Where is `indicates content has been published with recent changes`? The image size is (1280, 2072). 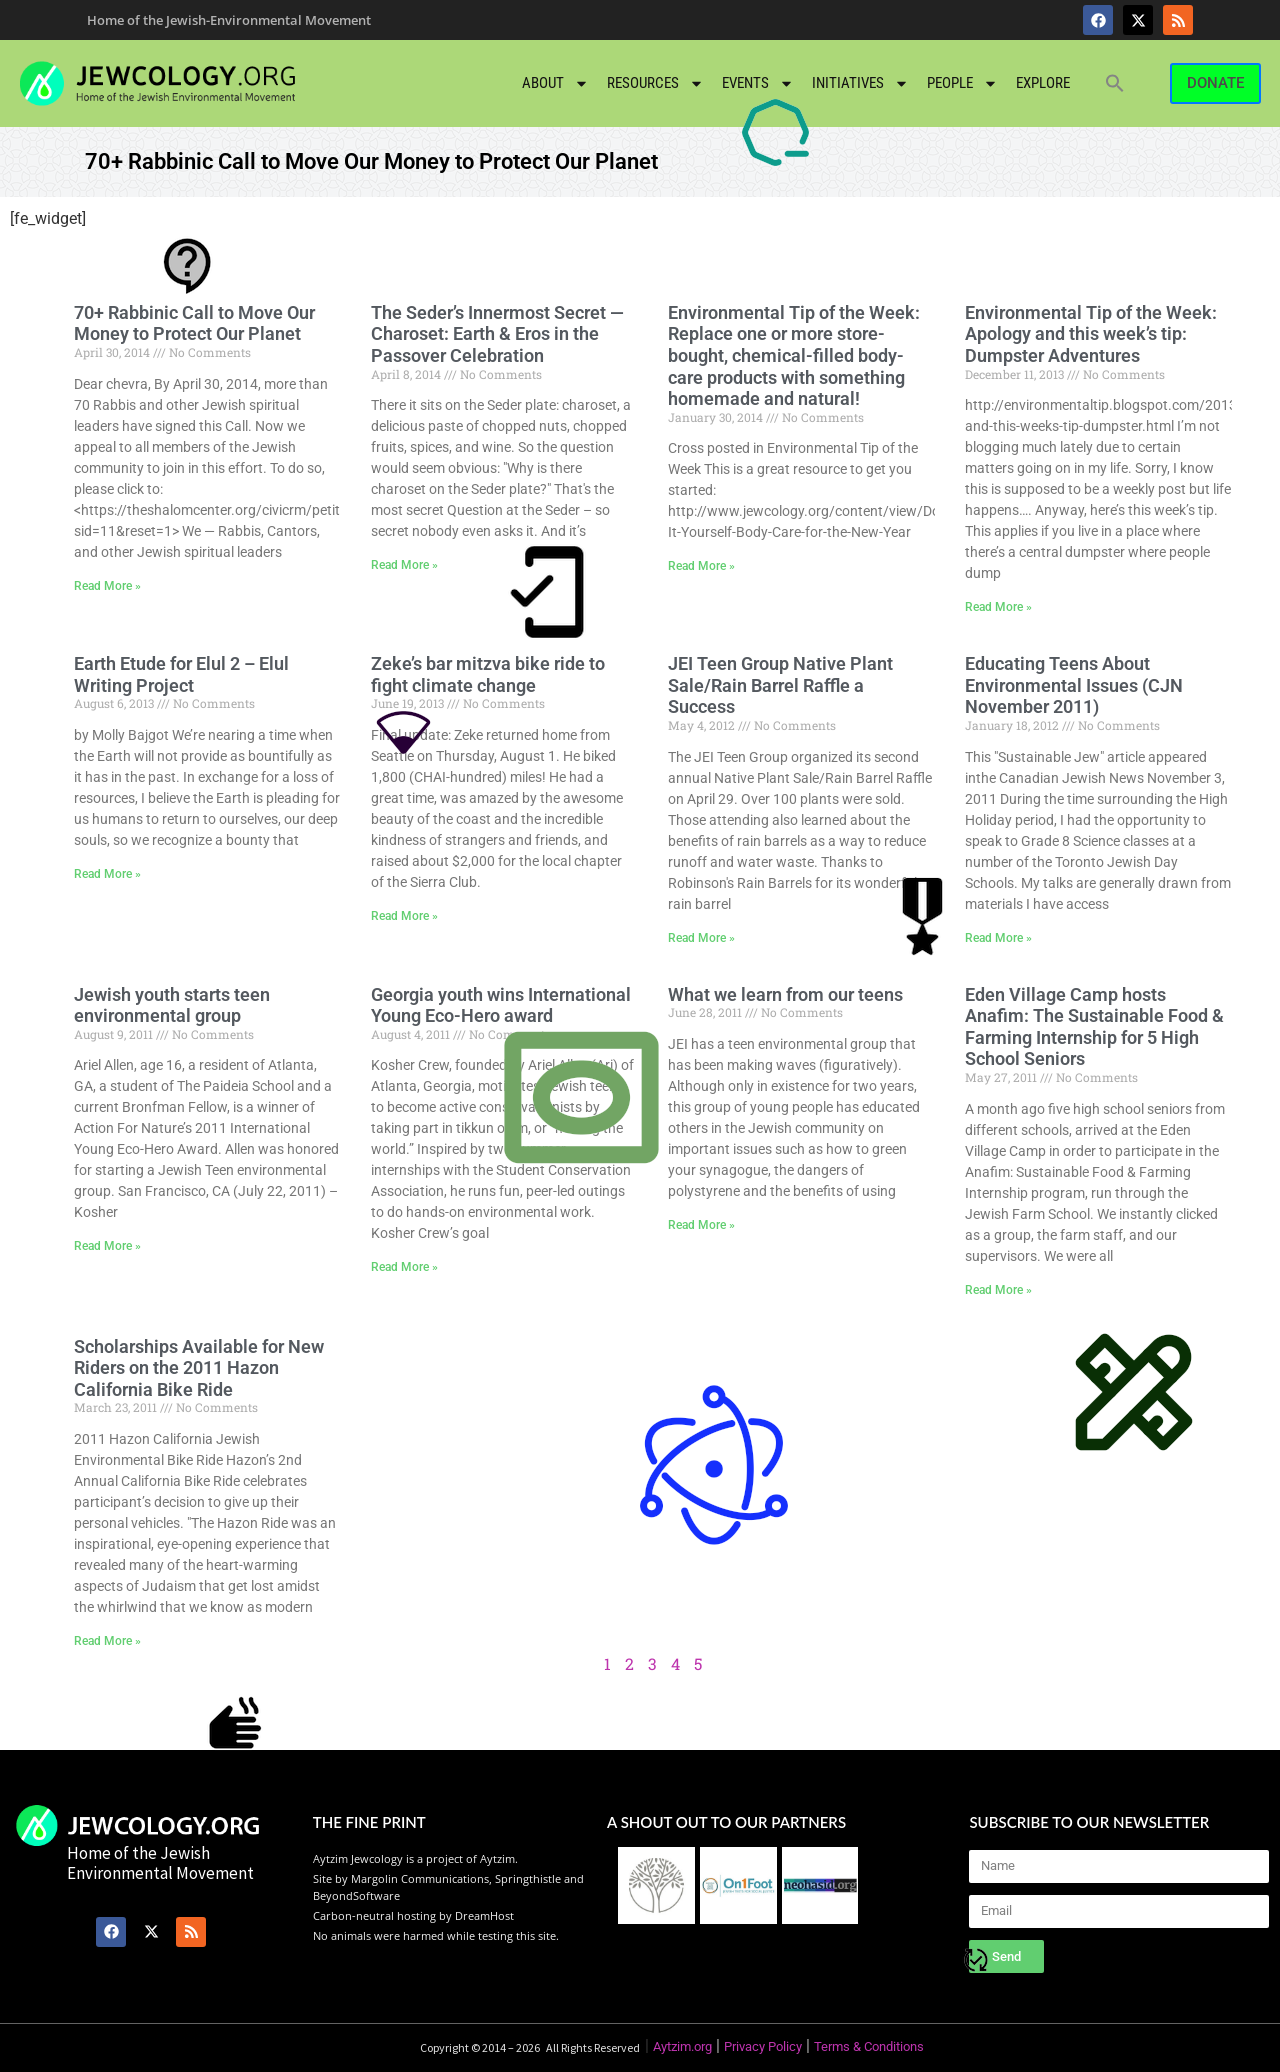 indicates content has been published with recent changes is located at coordinates (976, 1960).